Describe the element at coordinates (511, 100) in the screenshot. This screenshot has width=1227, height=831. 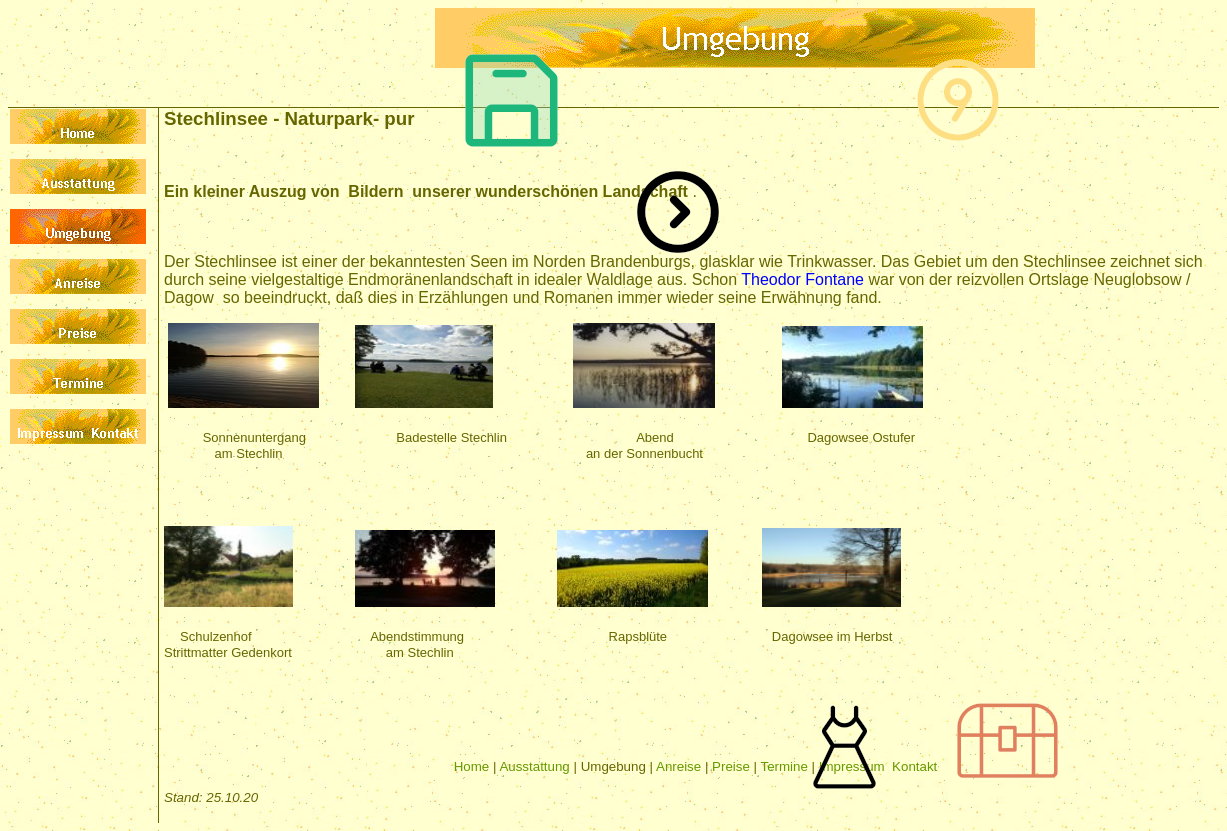
I see `save current file or document` at that location.